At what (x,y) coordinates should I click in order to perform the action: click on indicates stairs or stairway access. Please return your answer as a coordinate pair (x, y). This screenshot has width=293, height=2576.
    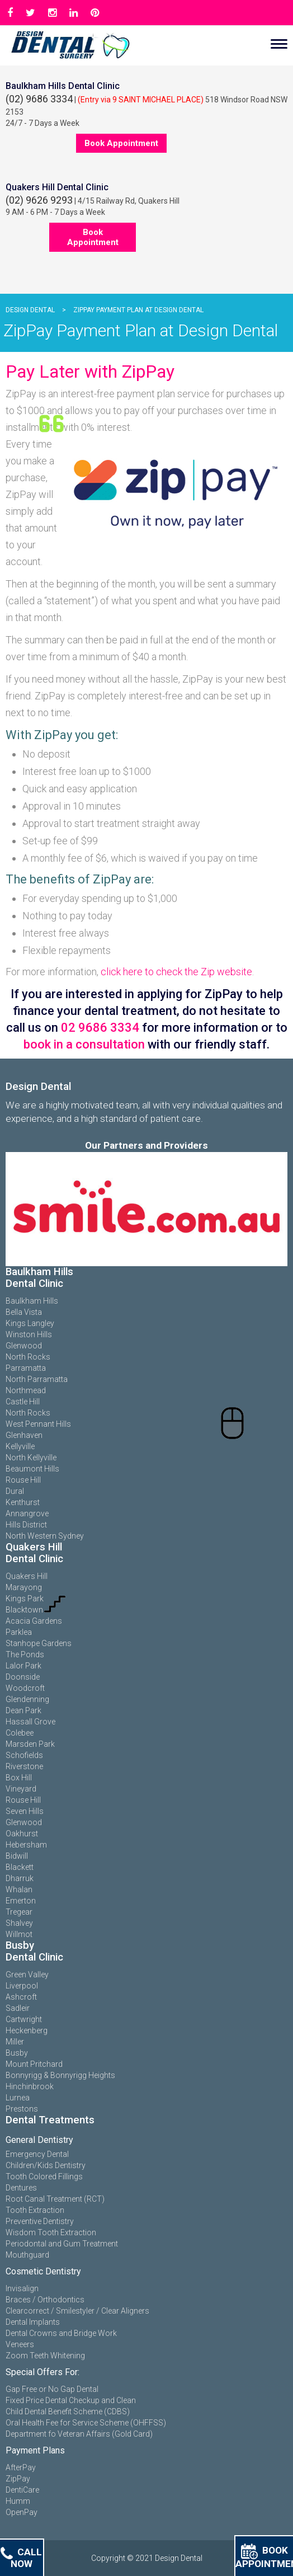
    Looking at the image, I should click on (55, 1604).